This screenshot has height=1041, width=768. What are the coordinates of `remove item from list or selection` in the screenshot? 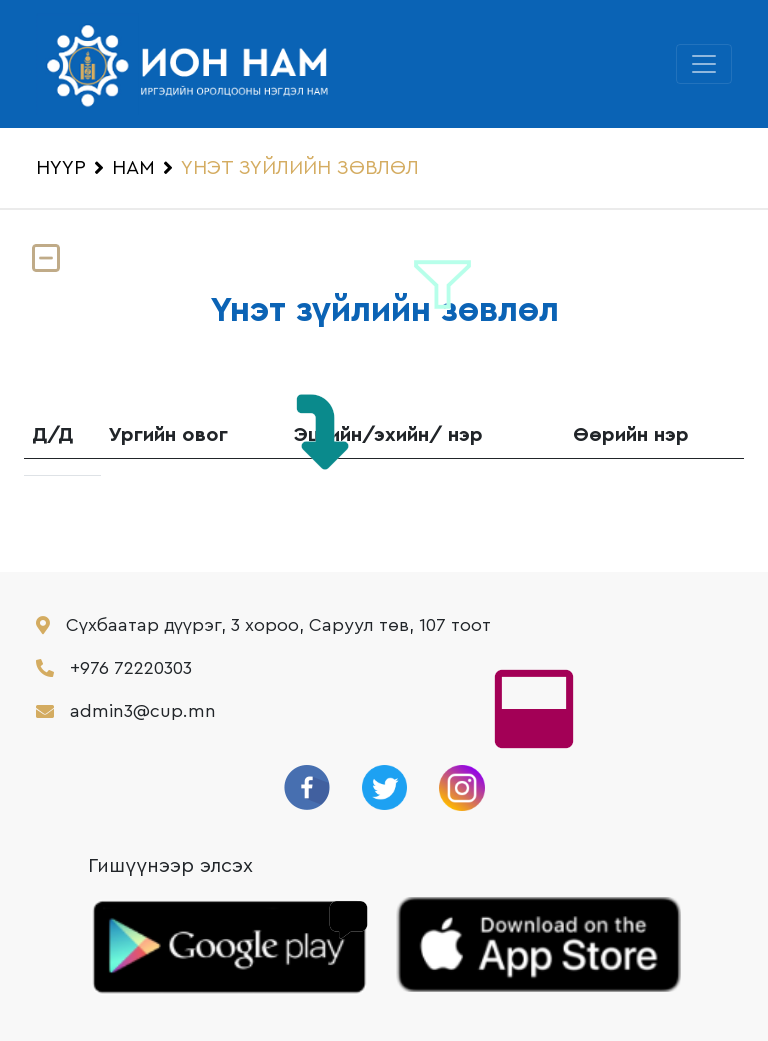 It's located at (46, 258).